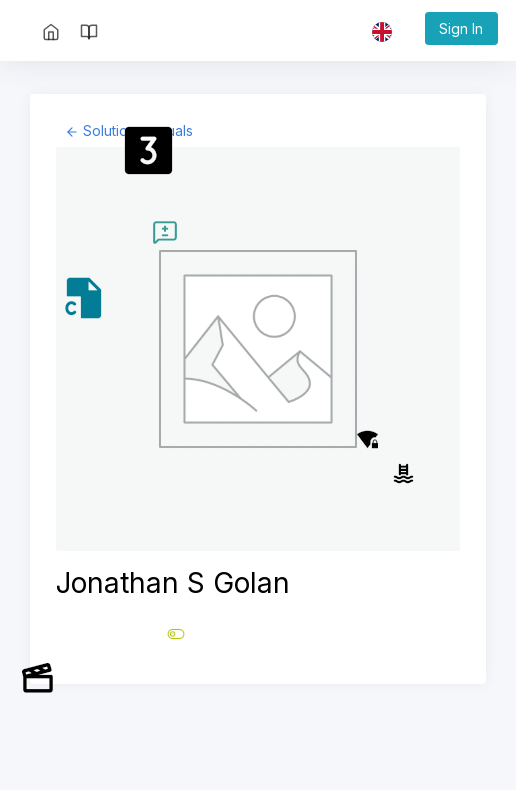  Describe the element at coordinates (176, 634) in the screenshot. I see `toggle switch in off position` at that location.